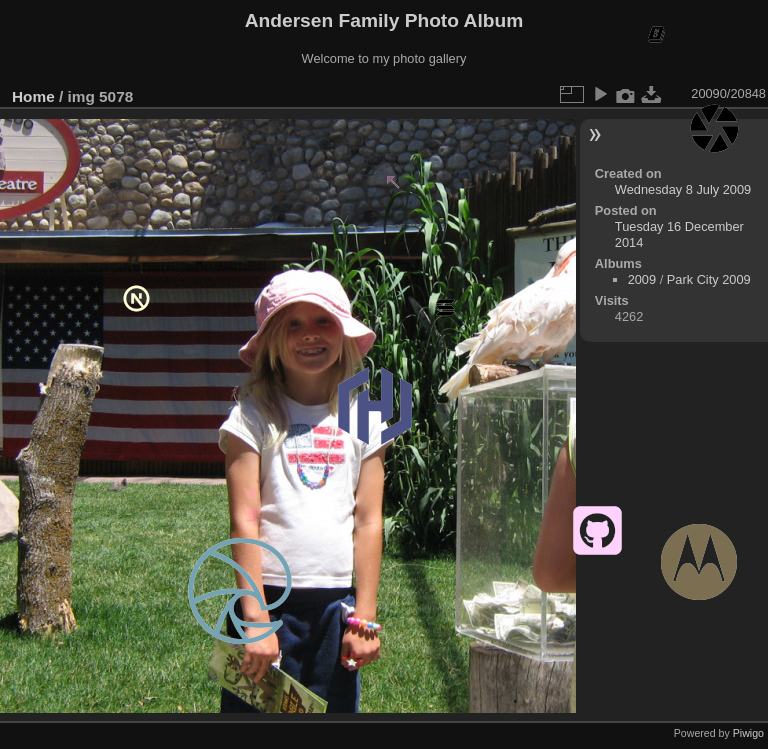  What do you see at coordinates (445, 307) in the screenshot?
I see `solana blockchain platform logo` at bounding box center [445, 307].